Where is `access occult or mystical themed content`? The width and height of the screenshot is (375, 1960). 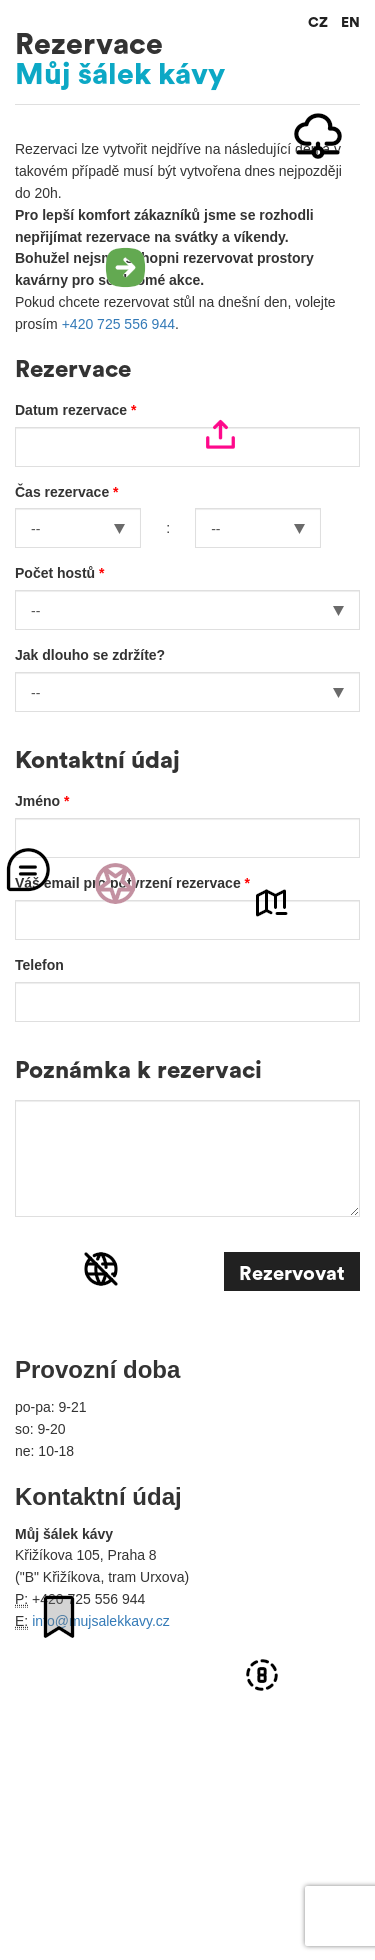
access occult or mystical themed content is located at coordinates (115, 883).